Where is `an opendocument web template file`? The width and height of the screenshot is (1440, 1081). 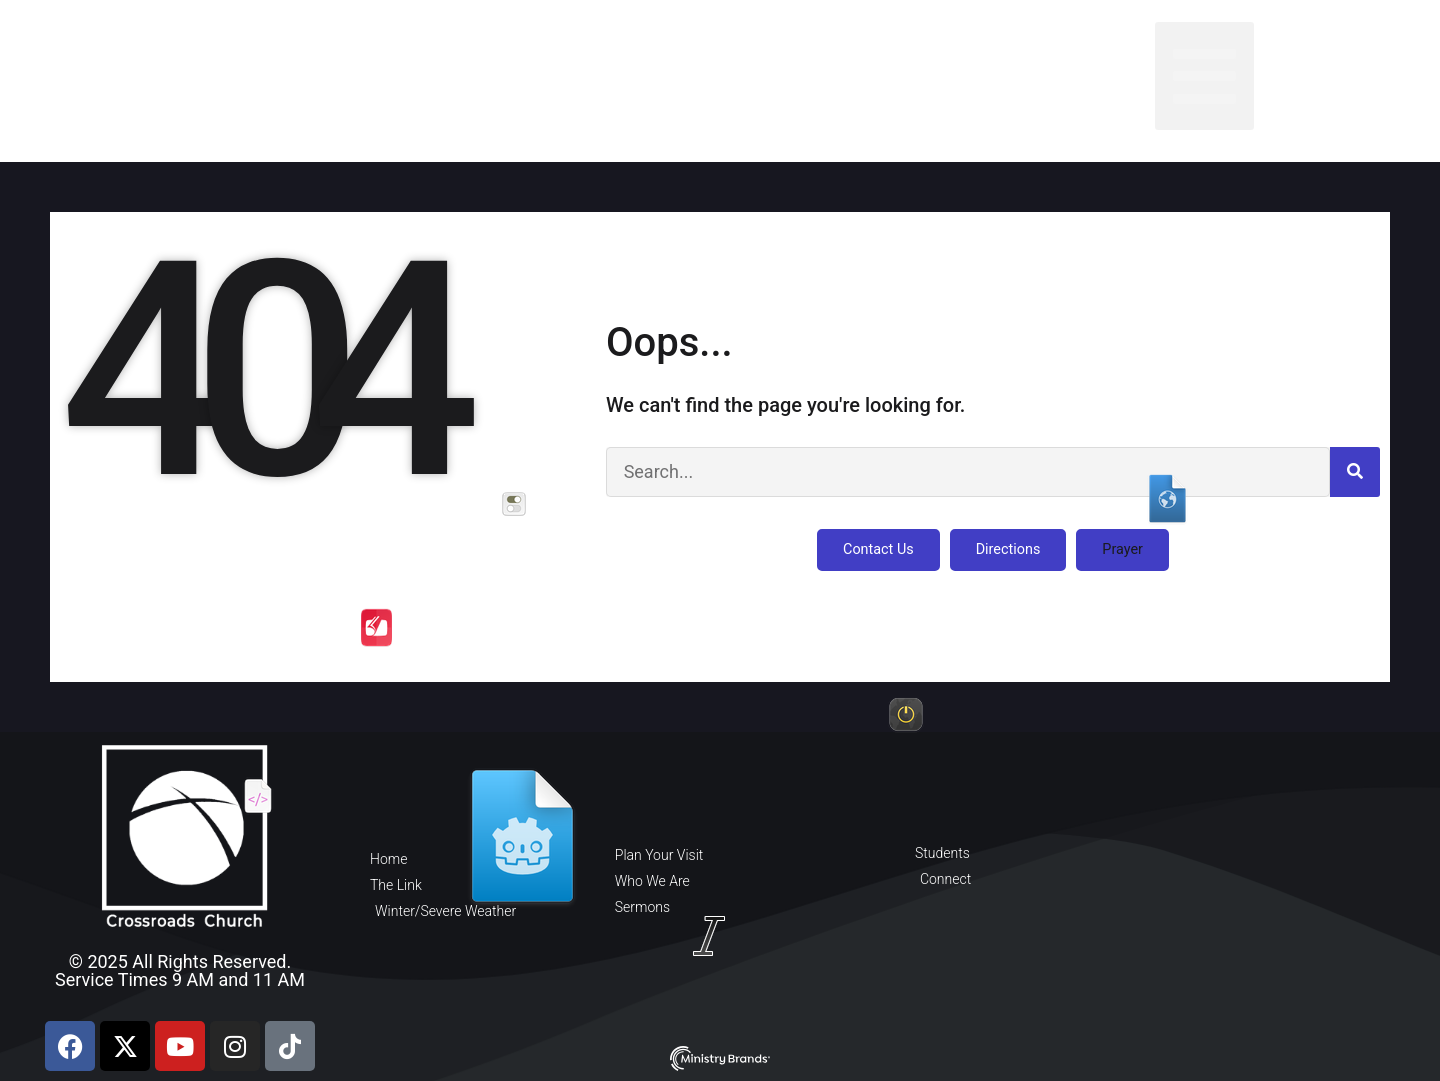 an opendocument web template file is located at coordinates (1167, 499).